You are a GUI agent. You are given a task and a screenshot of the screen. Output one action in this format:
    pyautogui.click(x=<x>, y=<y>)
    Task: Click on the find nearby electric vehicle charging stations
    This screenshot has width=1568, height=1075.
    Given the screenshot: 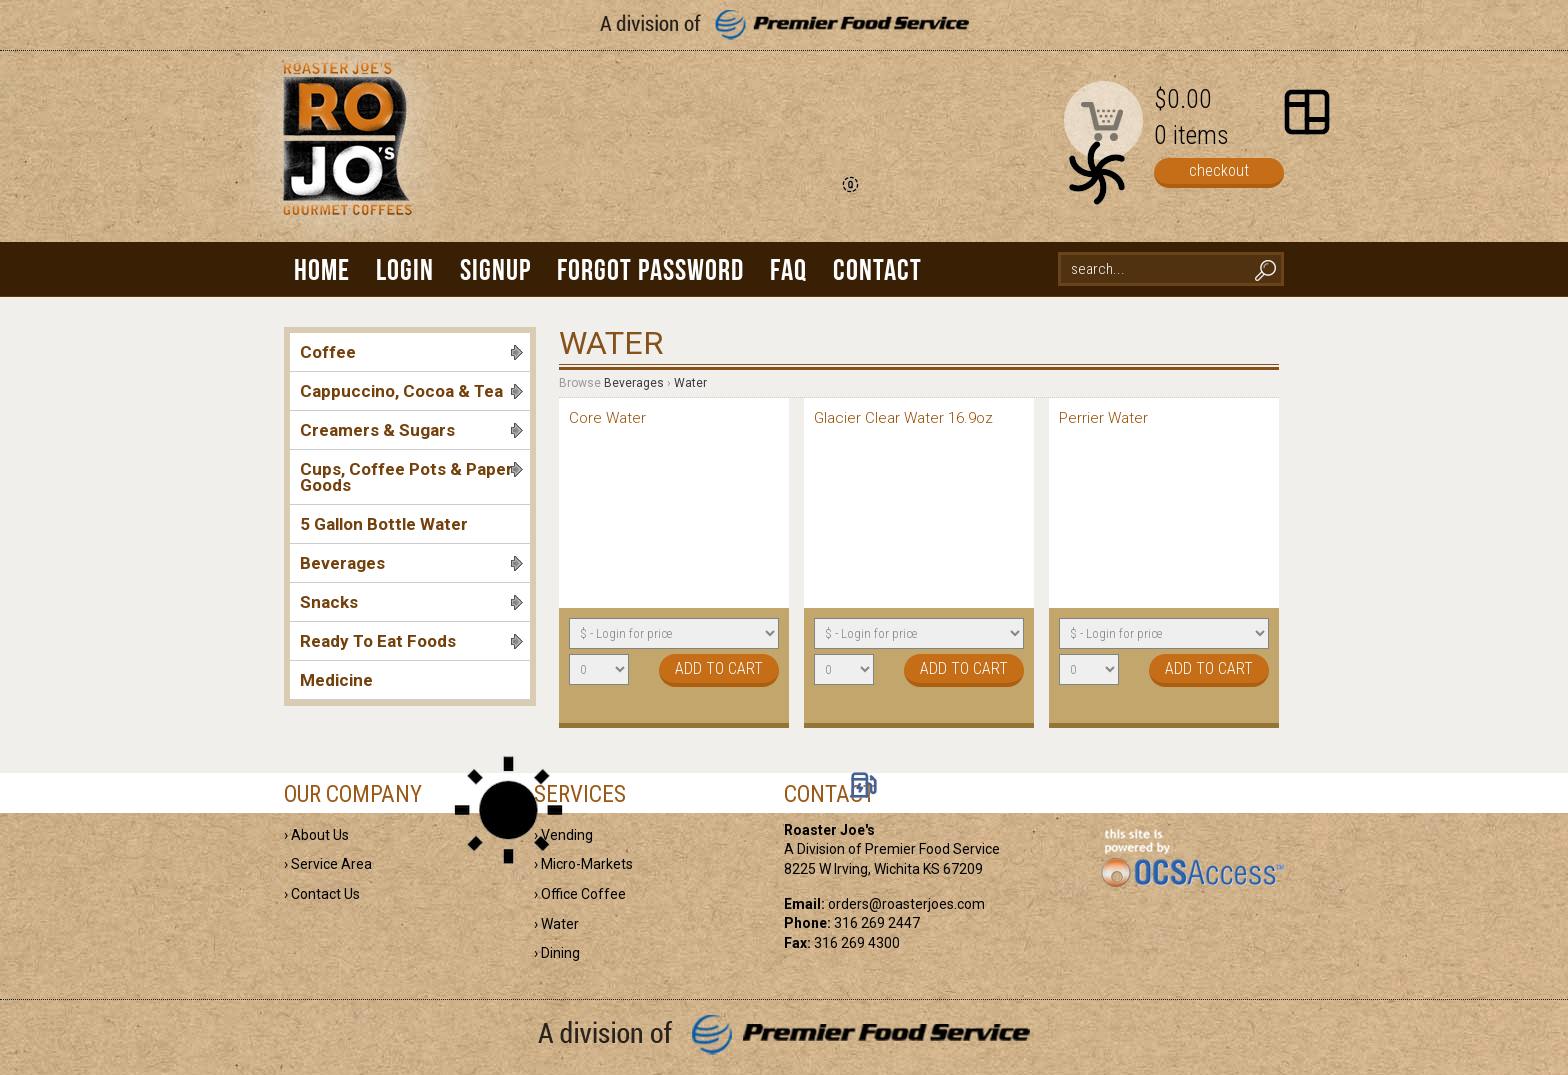 What is the action you would take?
    pyautogui.click(x=864, y=785)
    